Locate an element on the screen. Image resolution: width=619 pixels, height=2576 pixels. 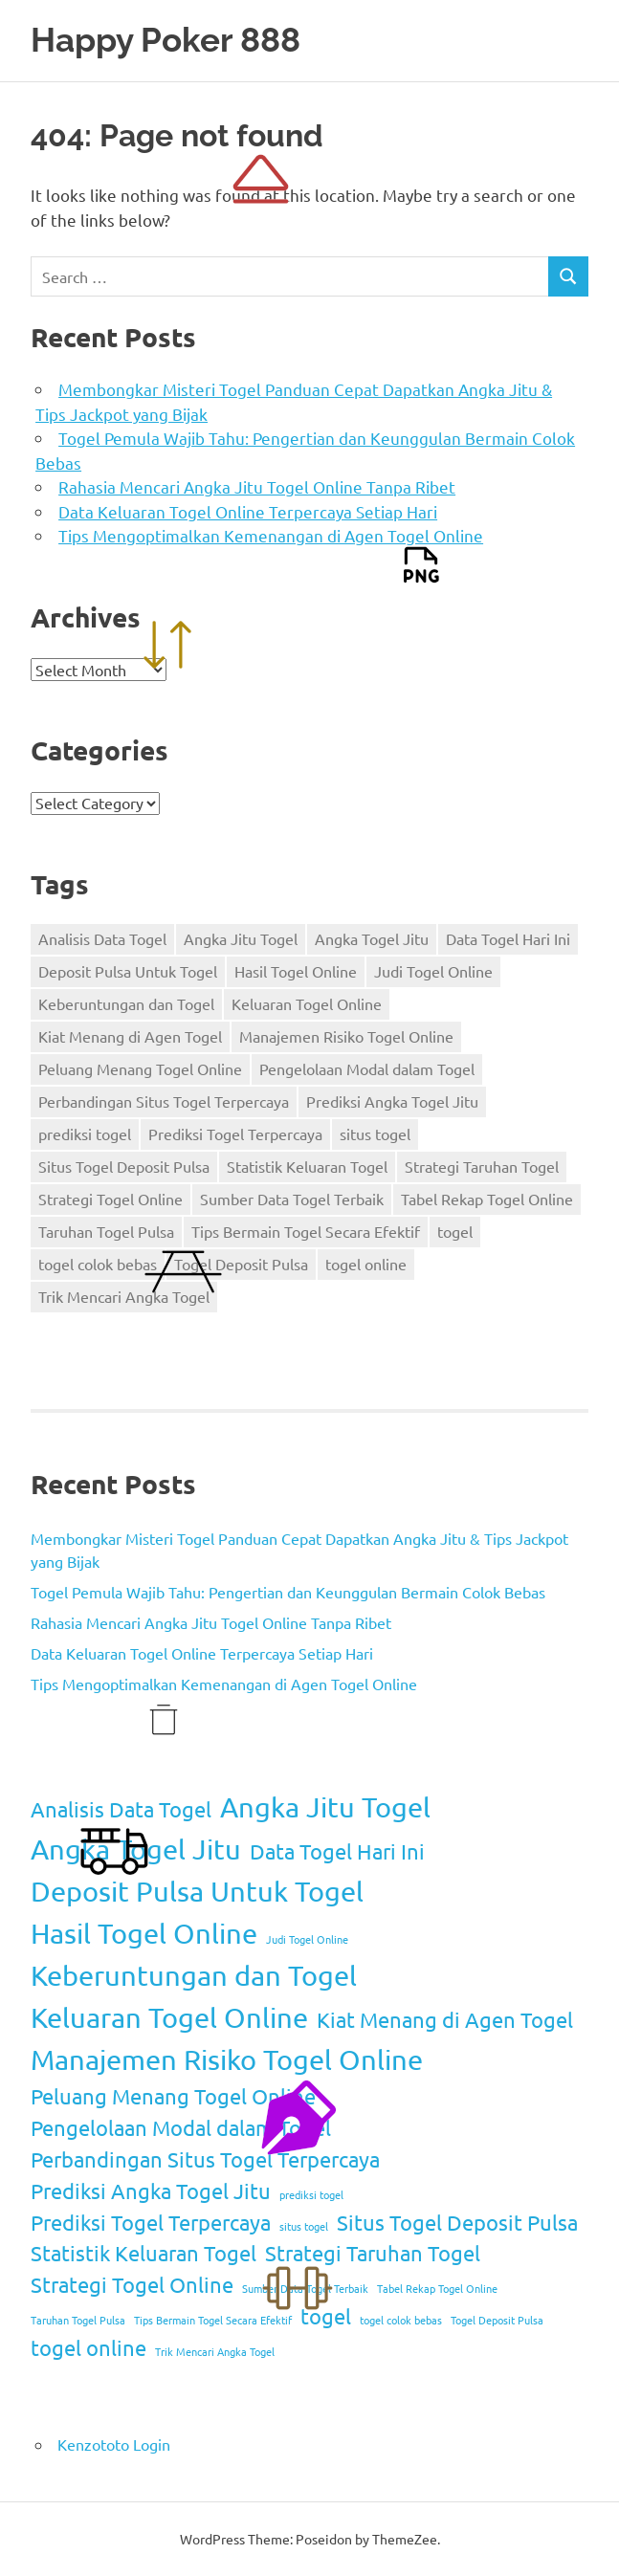
view or open a PNG image file is located at coordinates (421, 566).